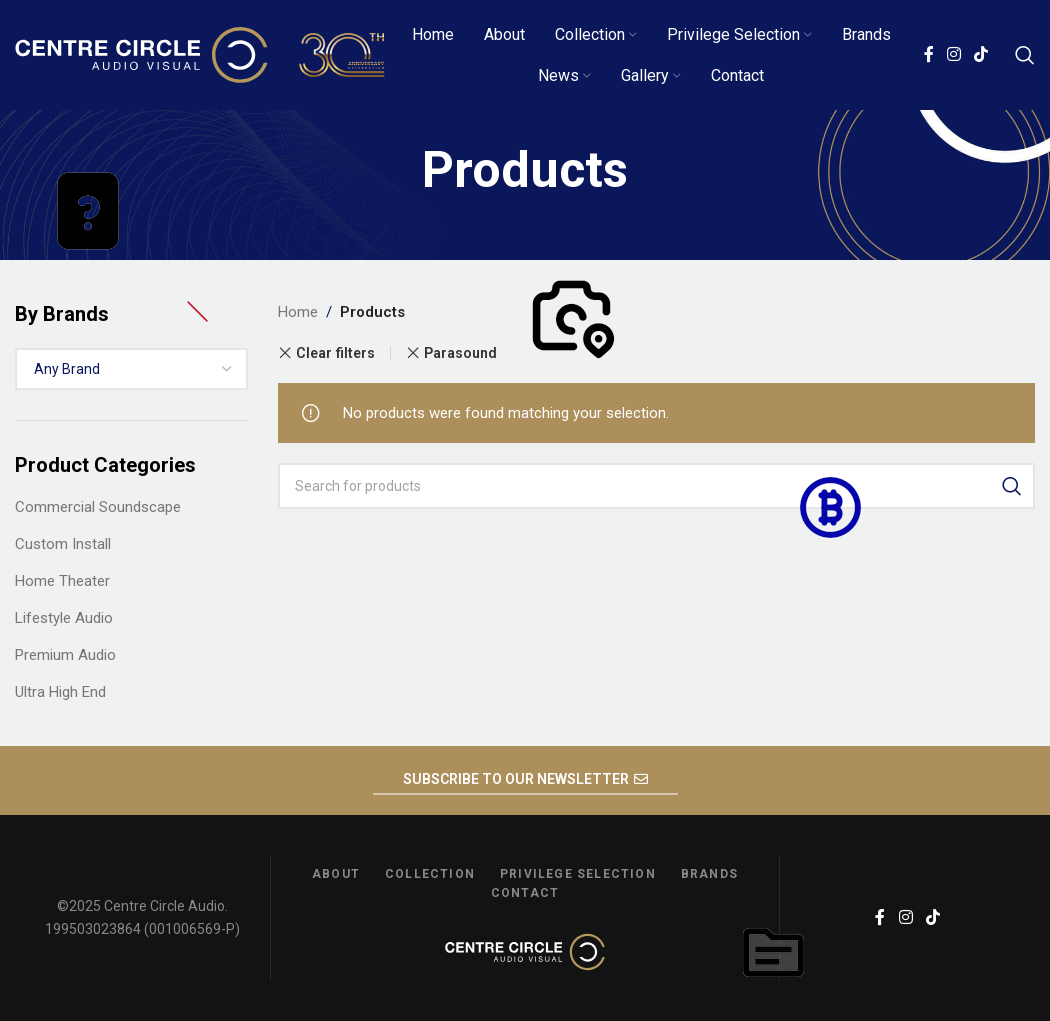  What do you see at coordinates (773, 952) in the screenshot?
I see `access source files or documents` at bounding box center [773, 952].